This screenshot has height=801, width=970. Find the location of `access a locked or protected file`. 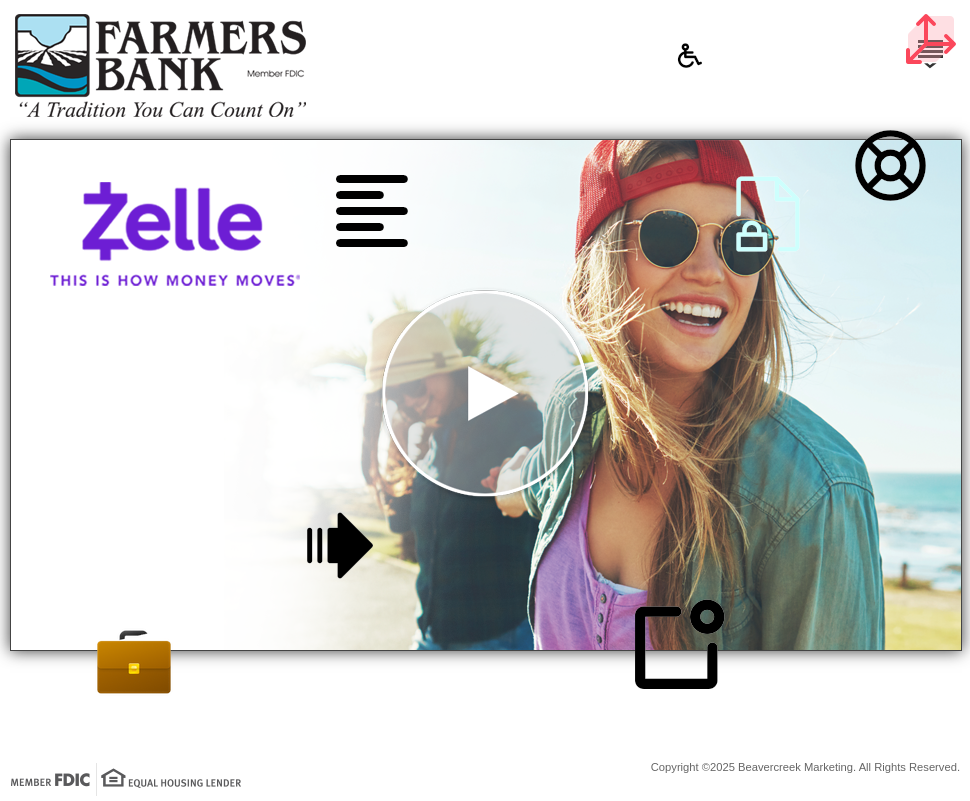

access a locked or protected file is located at coordinates (768, 214).